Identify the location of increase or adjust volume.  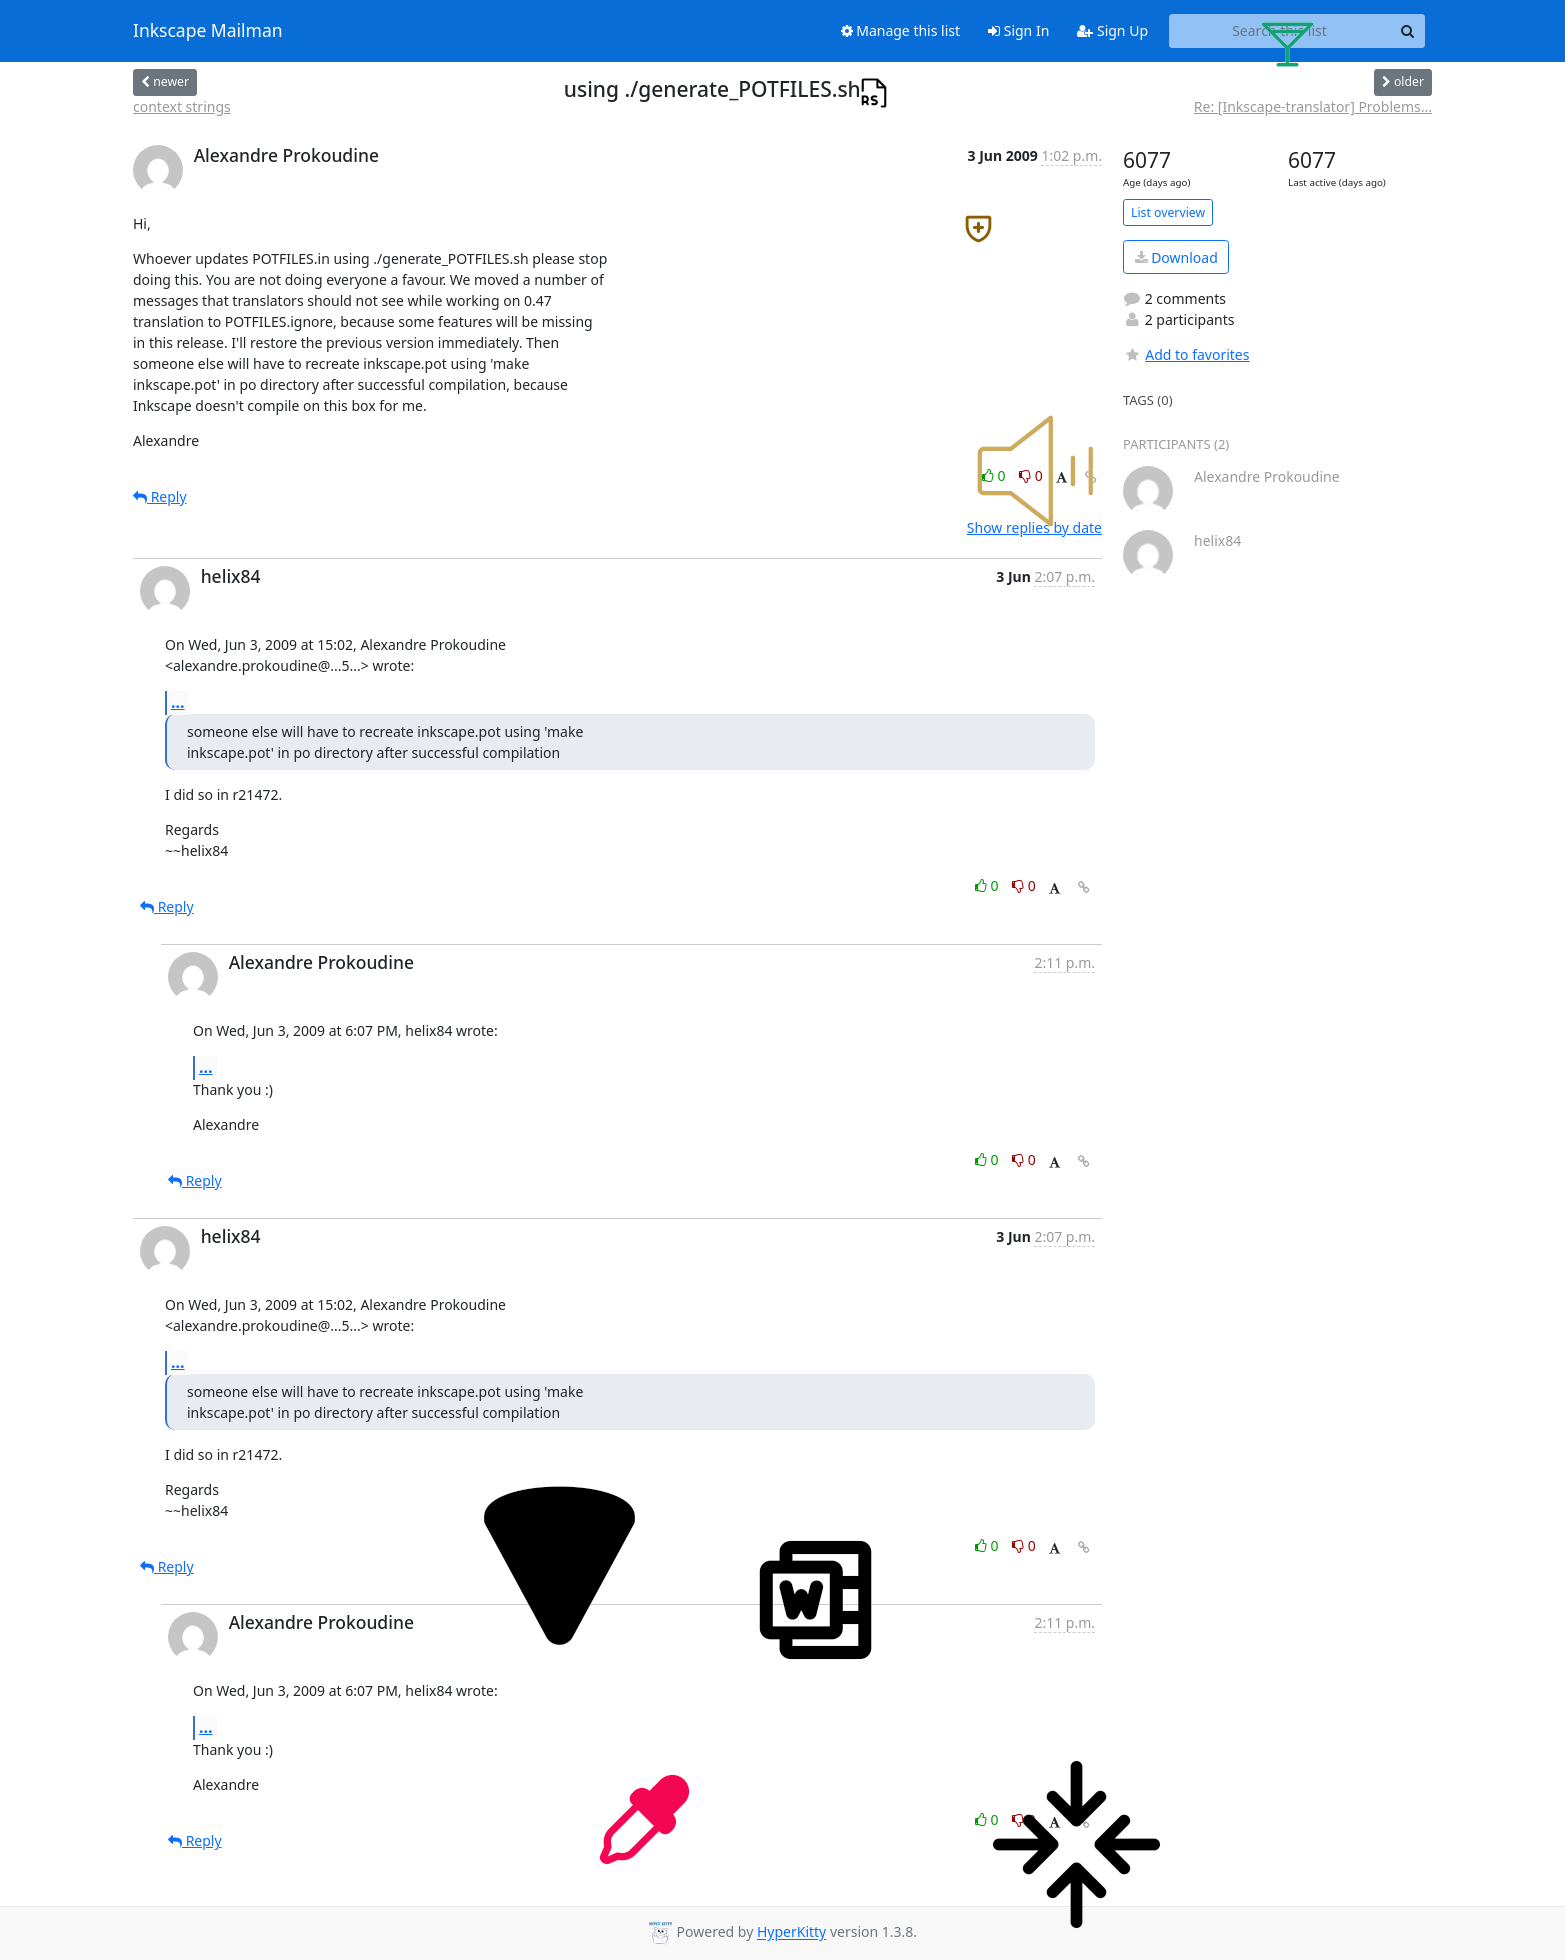
(1033, 471).